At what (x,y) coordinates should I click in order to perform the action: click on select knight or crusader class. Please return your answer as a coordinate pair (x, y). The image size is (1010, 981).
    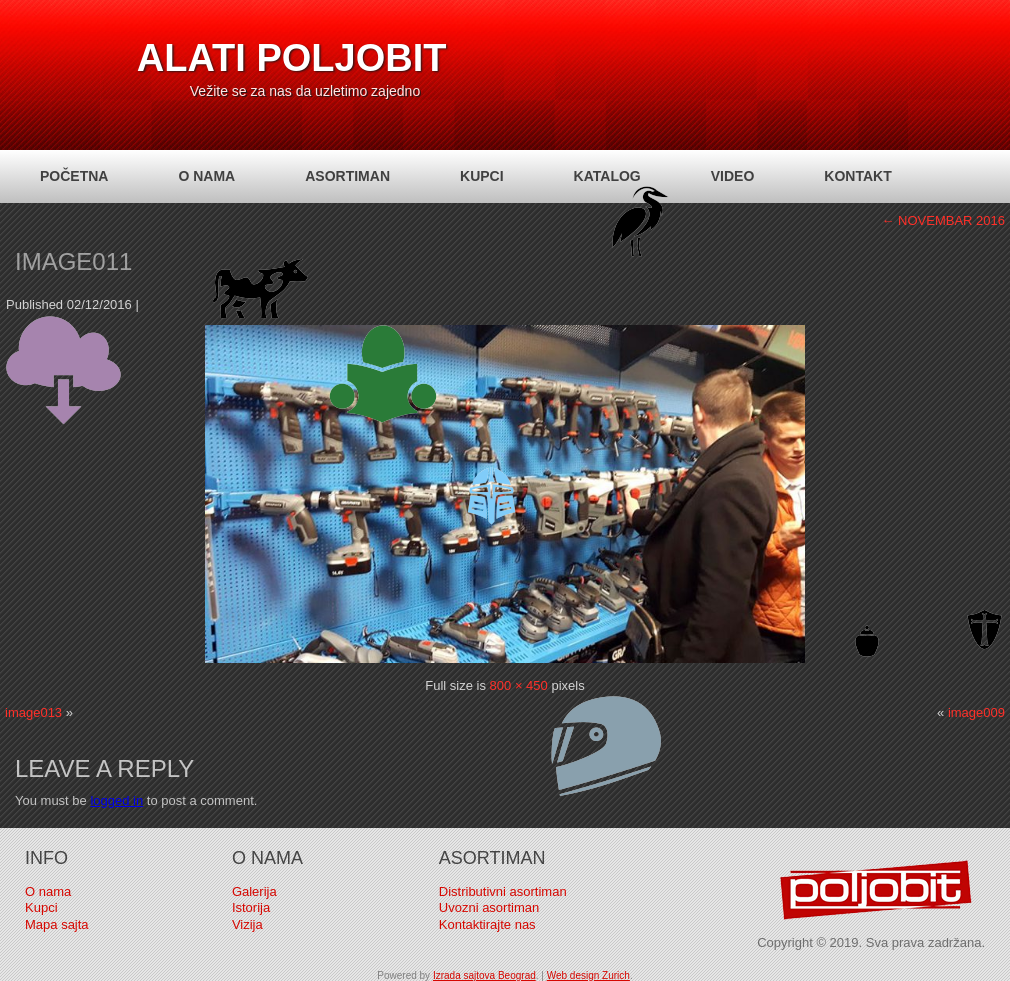
    Looking at the image, I should click on (984, 629).